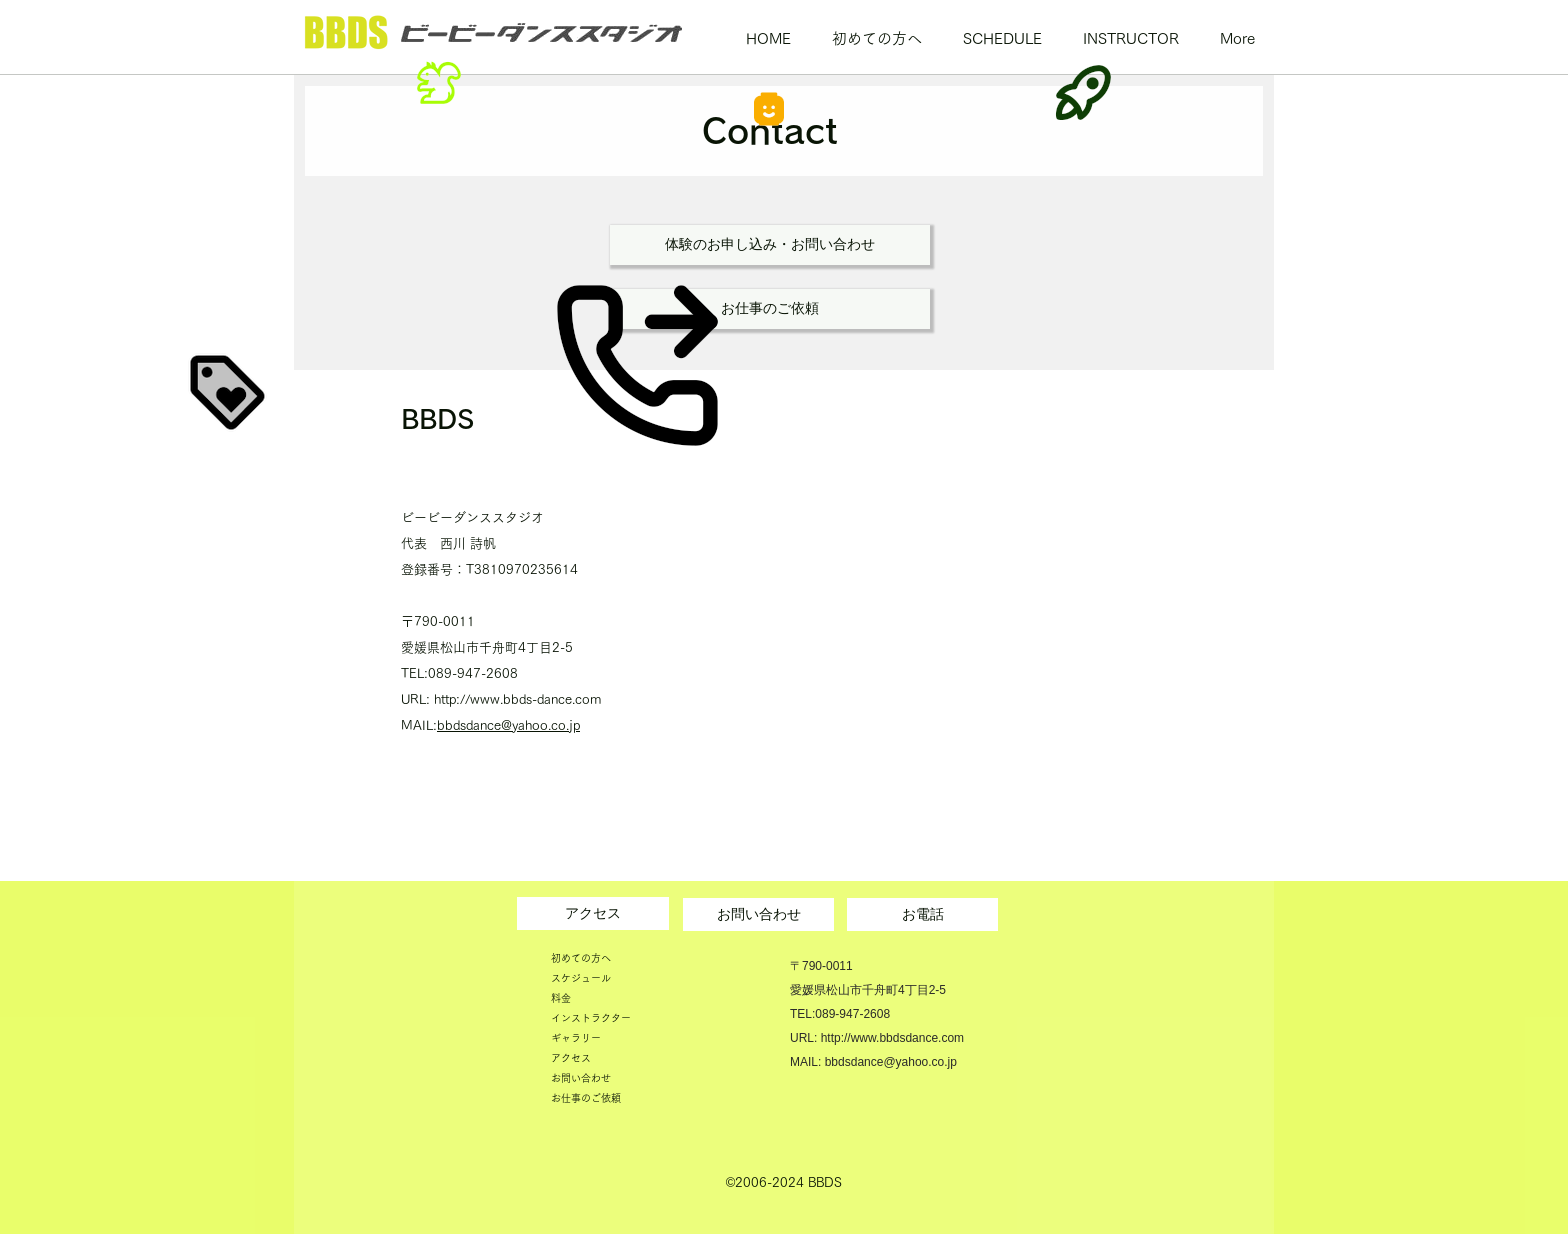  I want to click on forward a call to another number, so click(637, 365).